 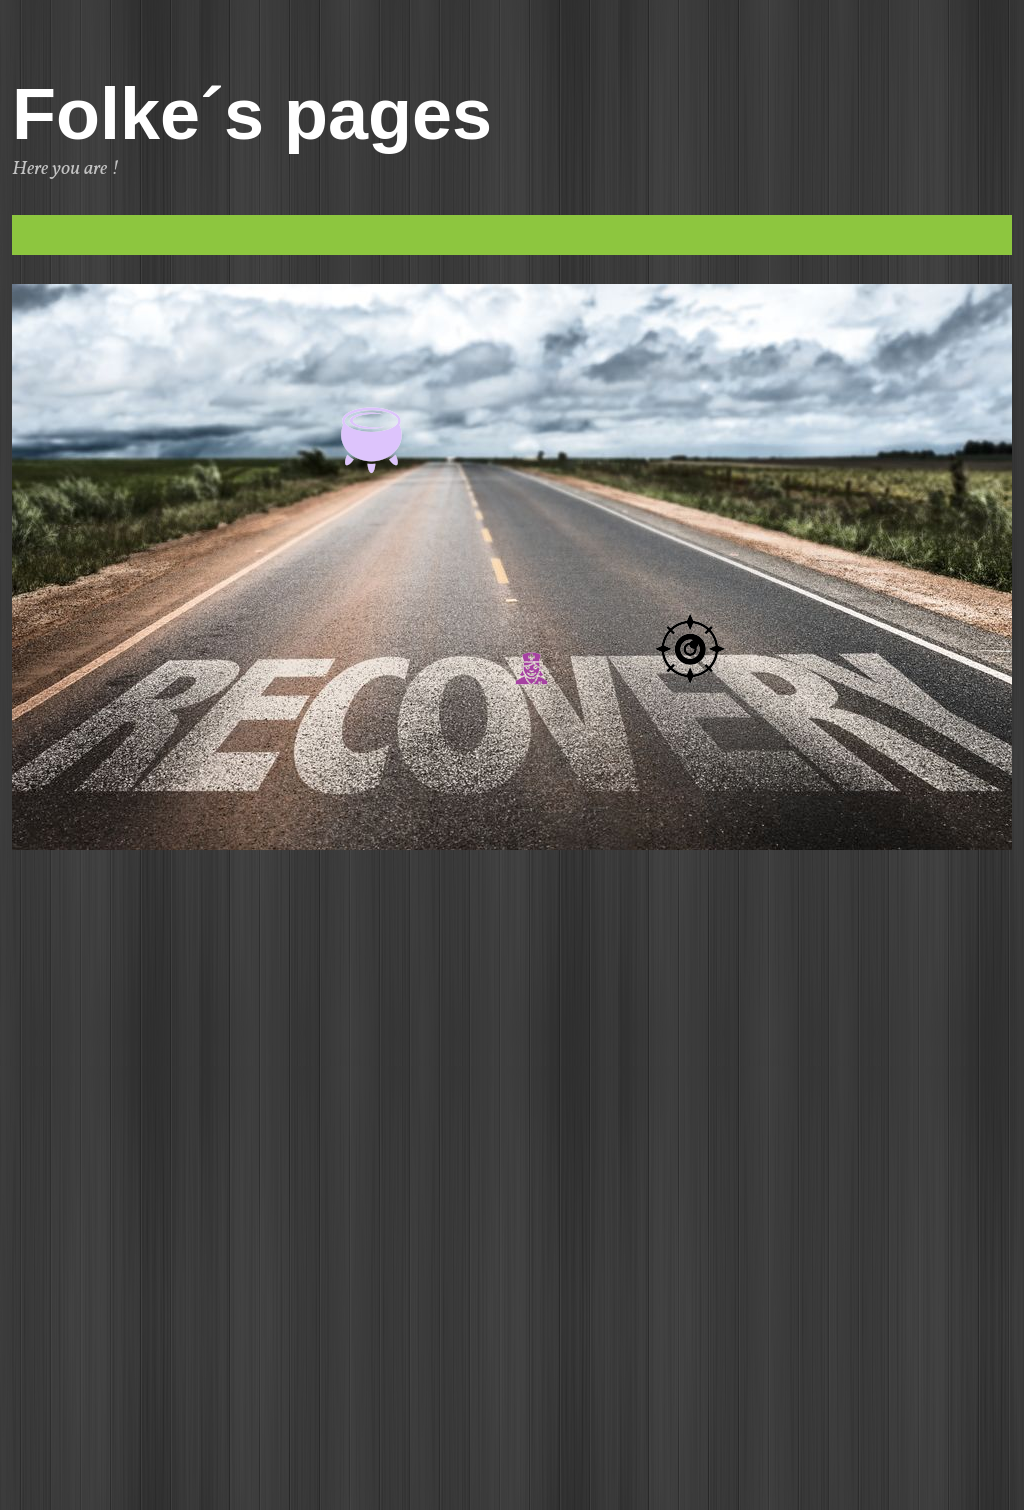 What do you see at coordinates (689, 649) in the screenshot?
I see `activate precision aiming or sniper mode` at bounding box center [689, 649].